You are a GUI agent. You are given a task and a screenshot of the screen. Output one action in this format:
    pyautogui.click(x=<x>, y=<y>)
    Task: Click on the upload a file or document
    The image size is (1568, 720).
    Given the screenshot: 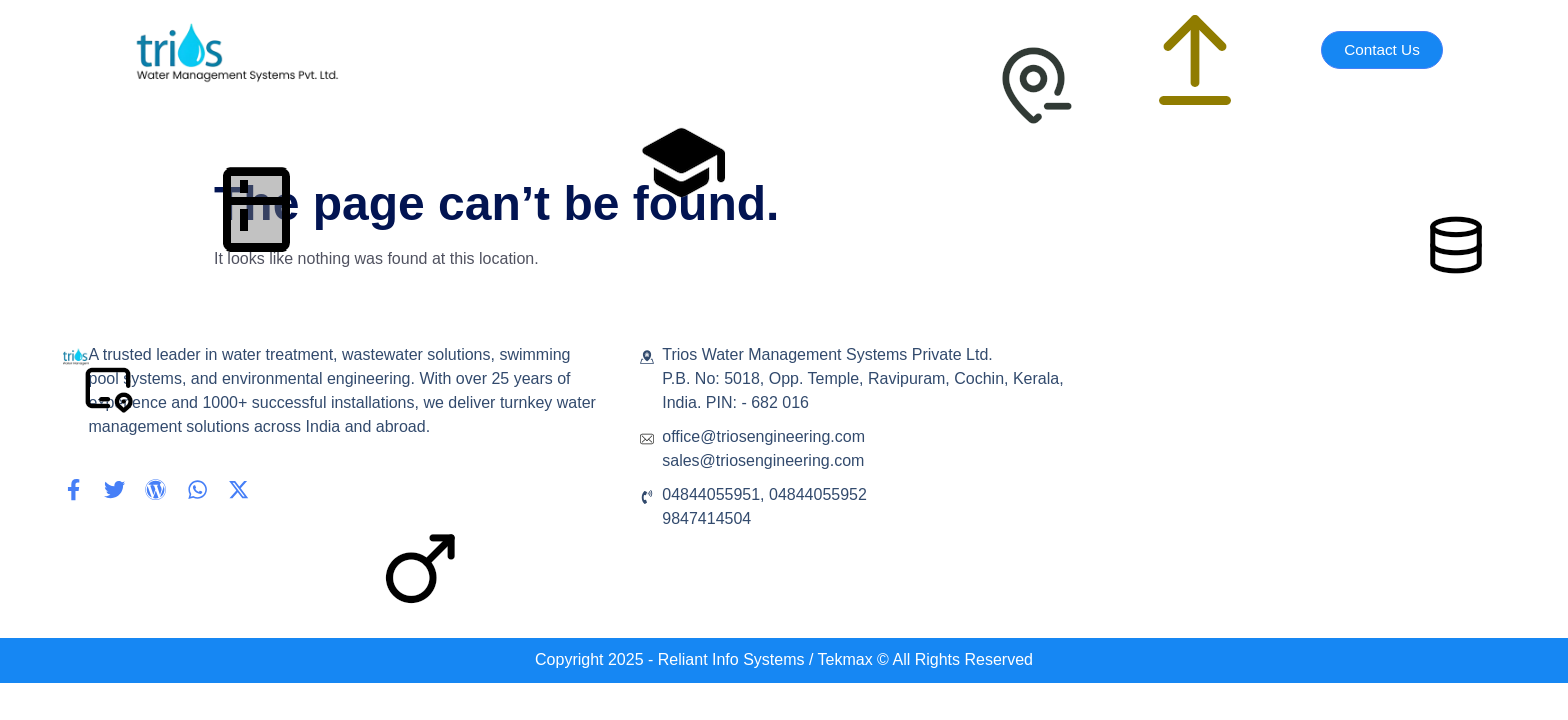 What is the action you would take?
    pyautogui.click(x=1195, y=60)
    